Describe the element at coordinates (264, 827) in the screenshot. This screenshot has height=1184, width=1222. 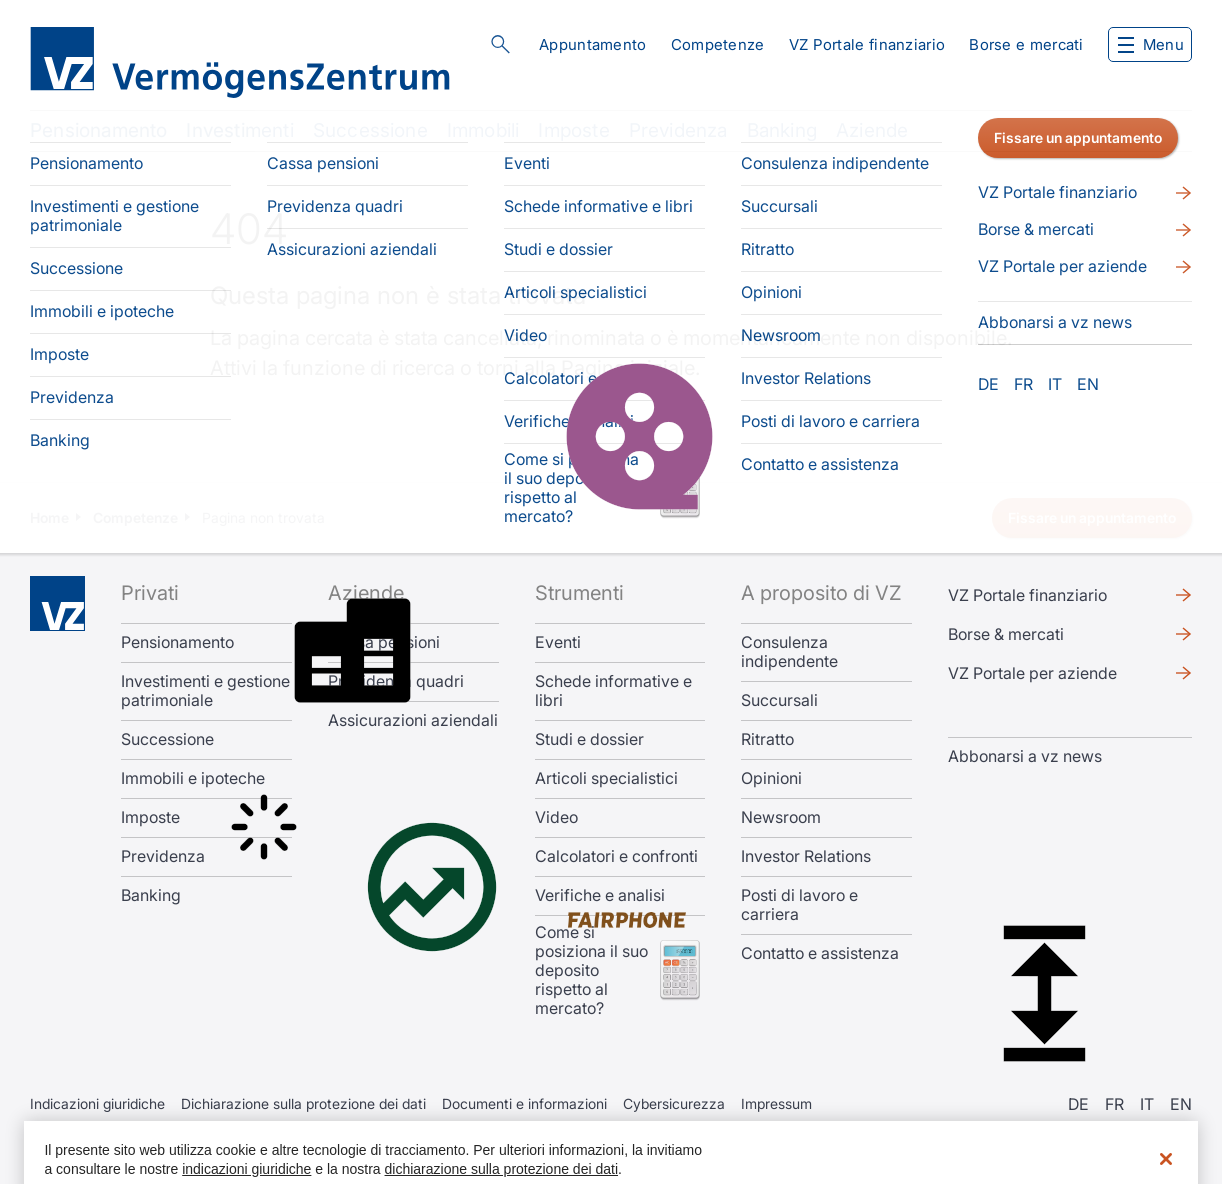
I see `indicates content is loading` at that location.